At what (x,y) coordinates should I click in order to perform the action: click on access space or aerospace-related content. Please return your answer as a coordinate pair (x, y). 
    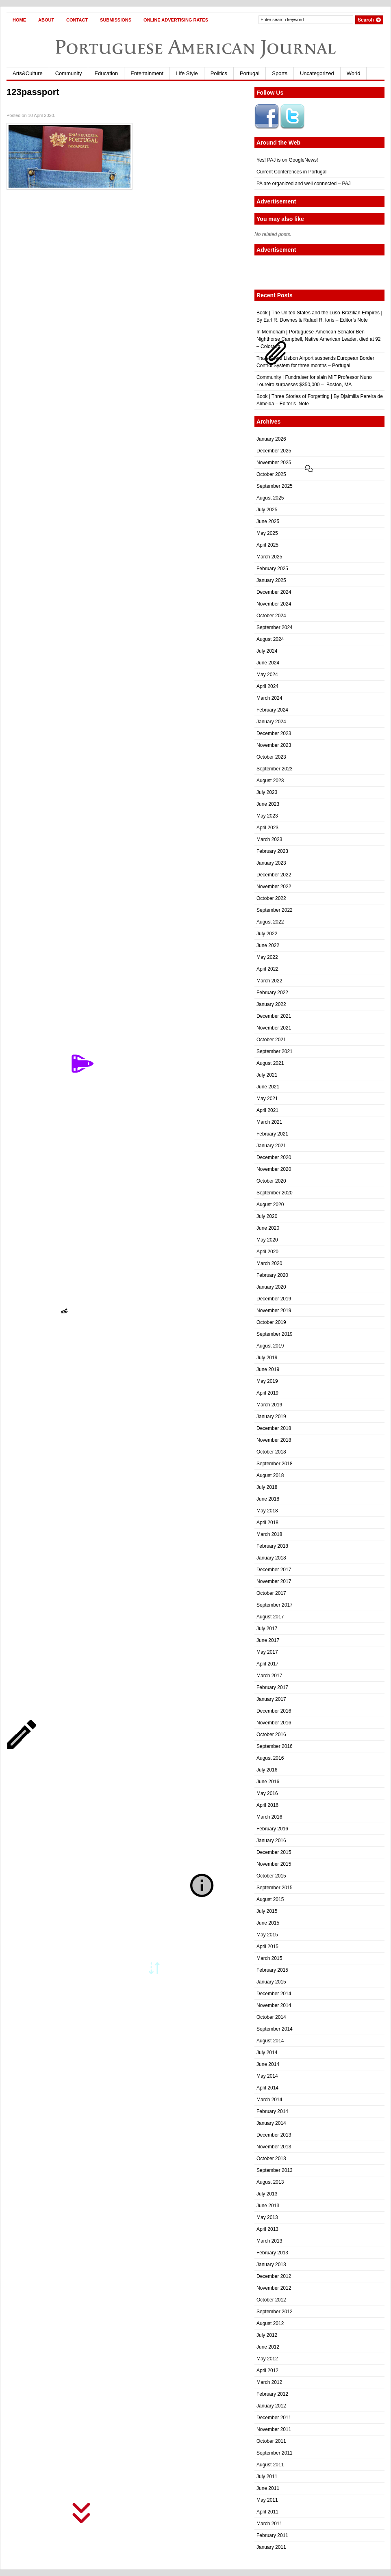
    Looking at the image, I should click on (83, 1064).